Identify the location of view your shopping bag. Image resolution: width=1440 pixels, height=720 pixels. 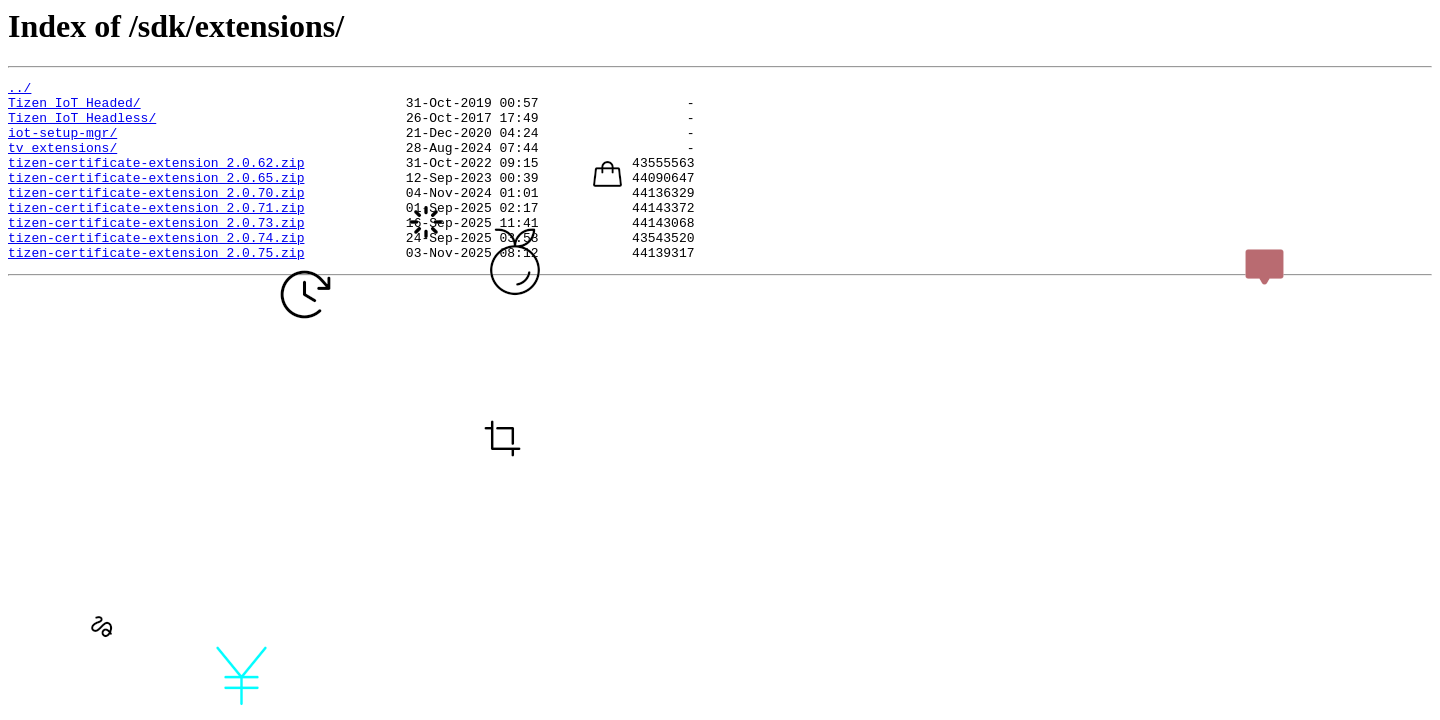
(607, 175).